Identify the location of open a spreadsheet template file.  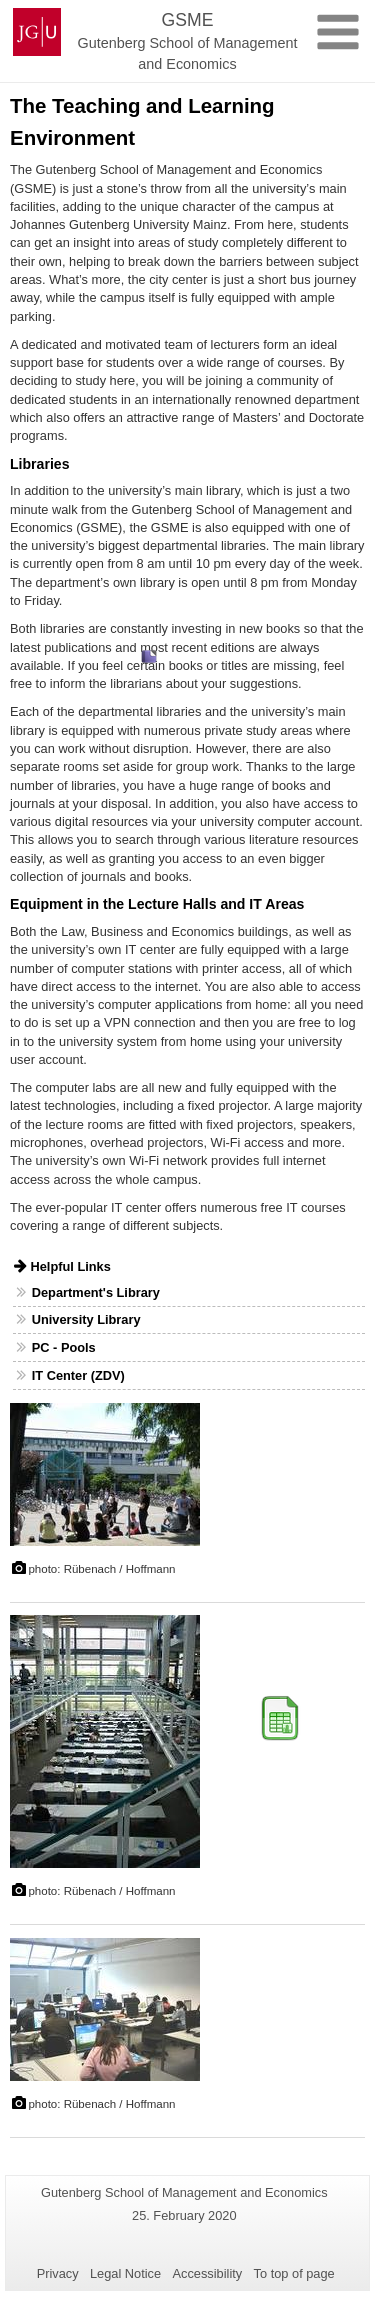
(280, 1718).